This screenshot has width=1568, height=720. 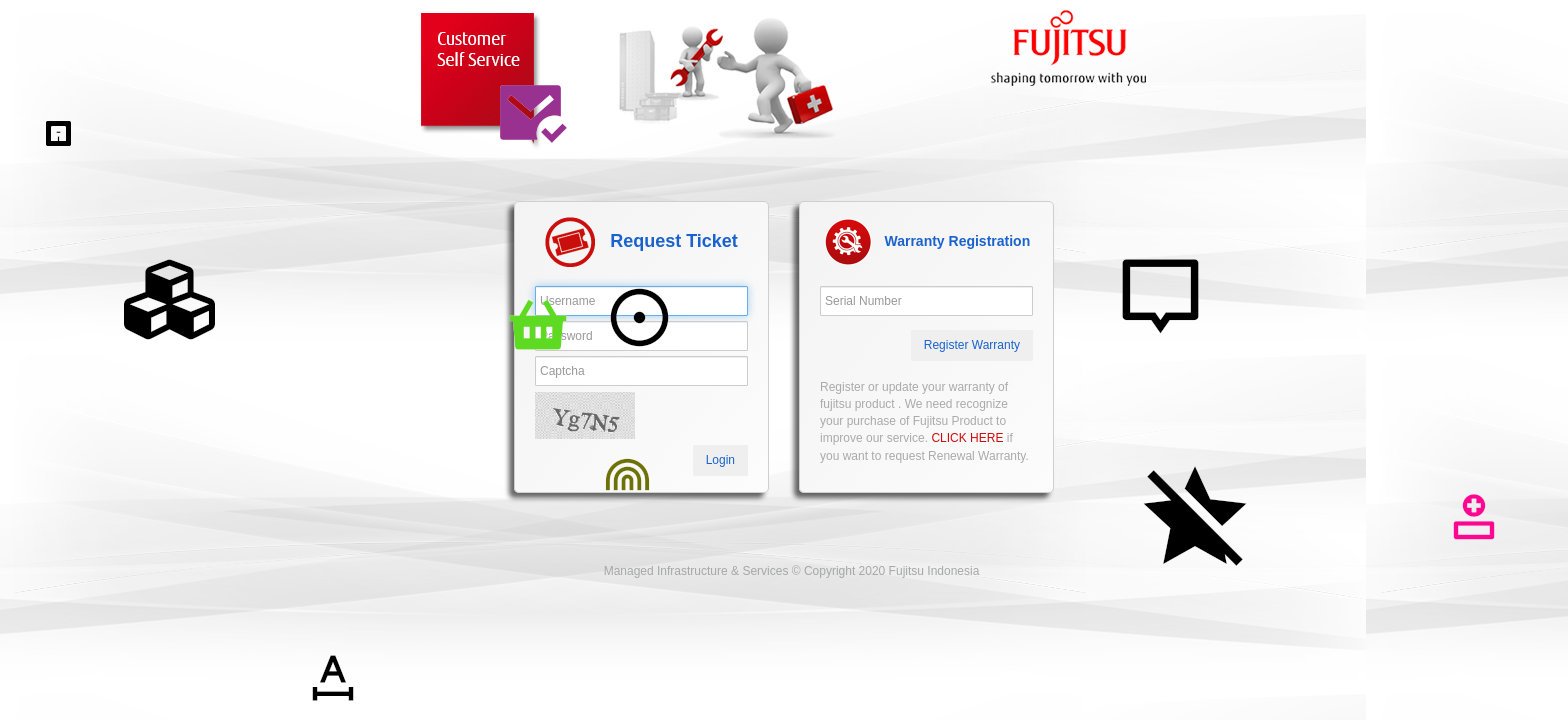 What do you see at coordinates (530, 112) in the screenshot?
I see `email successfully sent or delivered` at bounding box center [530, 112].